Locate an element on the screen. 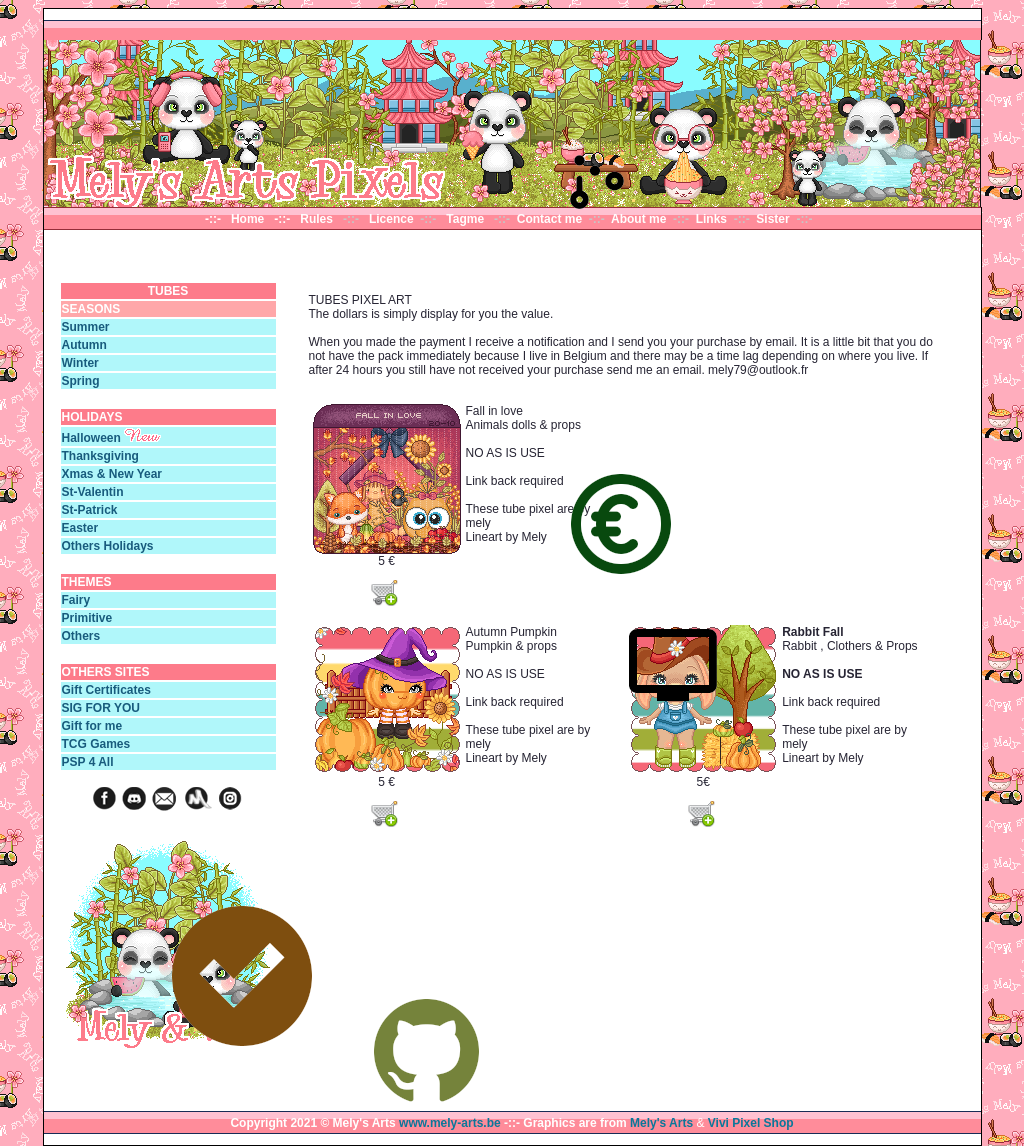  access personal video or media content is located at coordinates (673, 665).